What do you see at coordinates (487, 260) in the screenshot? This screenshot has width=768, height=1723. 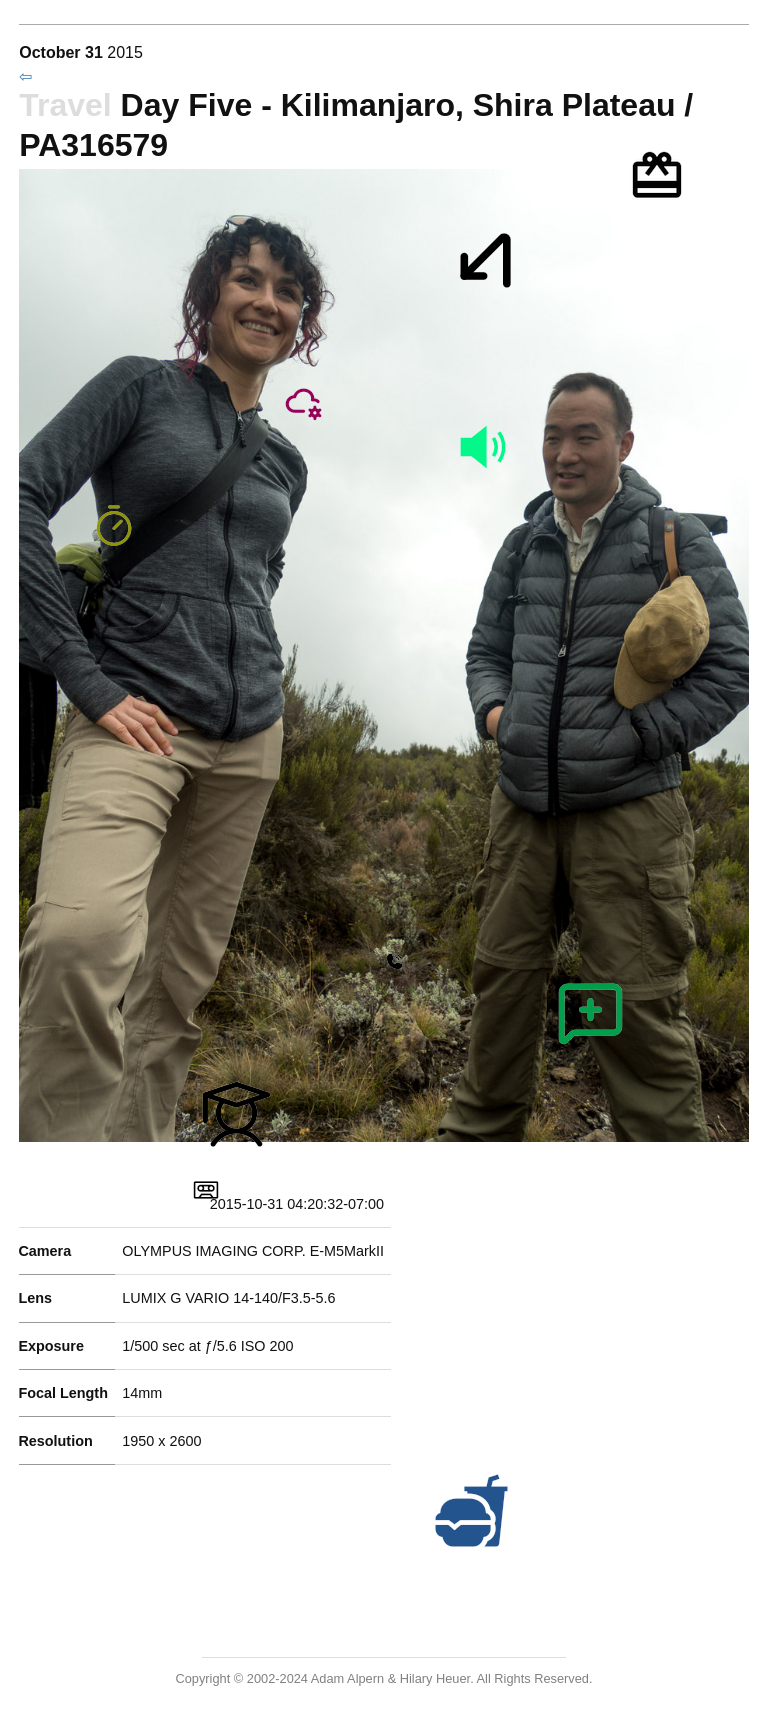 I see `make a sharp left turn in navigation` at bounding box center [487, 260].